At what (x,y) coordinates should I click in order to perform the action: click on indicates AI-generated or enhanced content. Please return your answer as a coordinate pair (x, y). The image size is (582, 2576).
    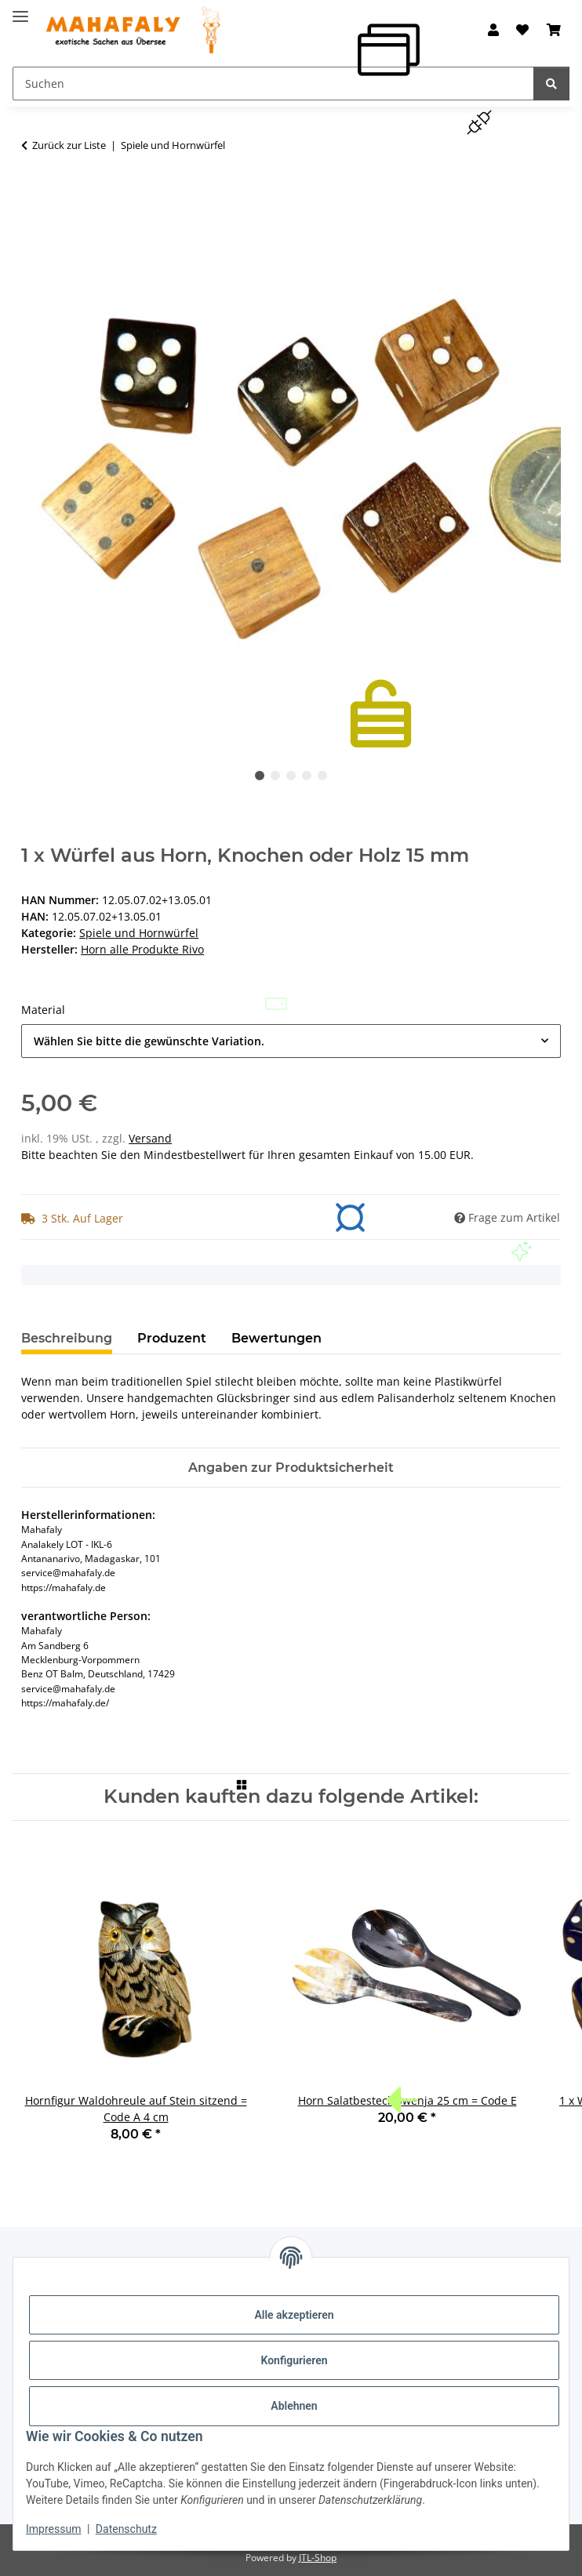
    Looking at the image, I should click on (521, 1251).